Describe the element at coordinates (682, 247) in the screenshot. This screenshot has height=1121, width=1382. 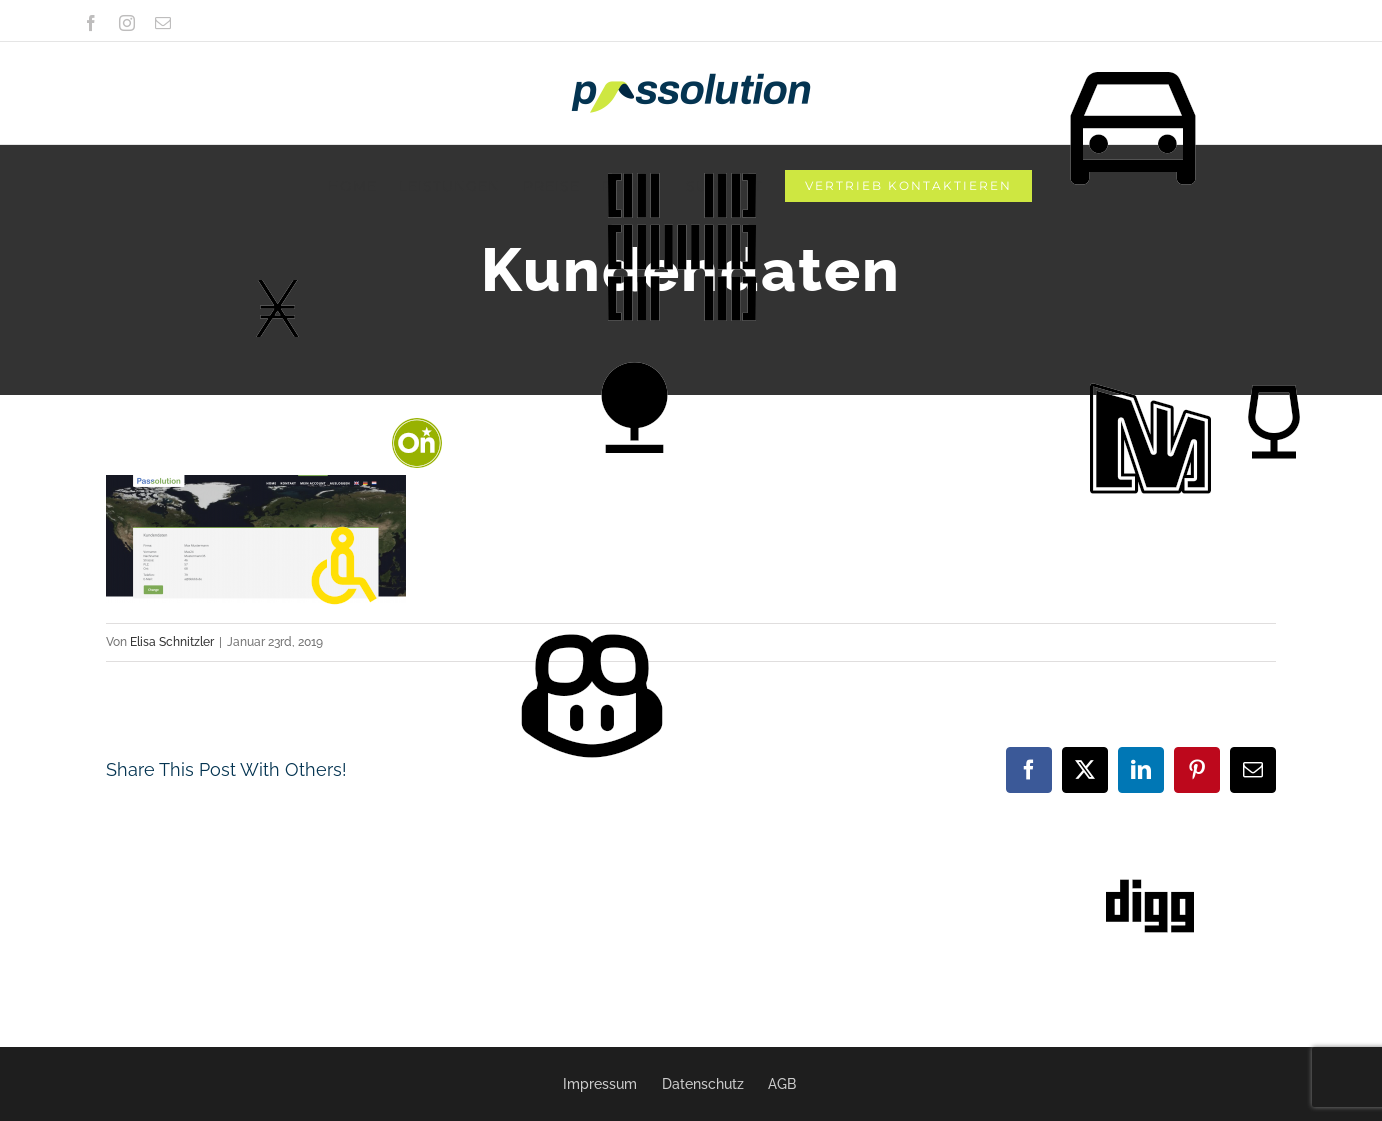
I see `launch htop system monitoring application` at that location.